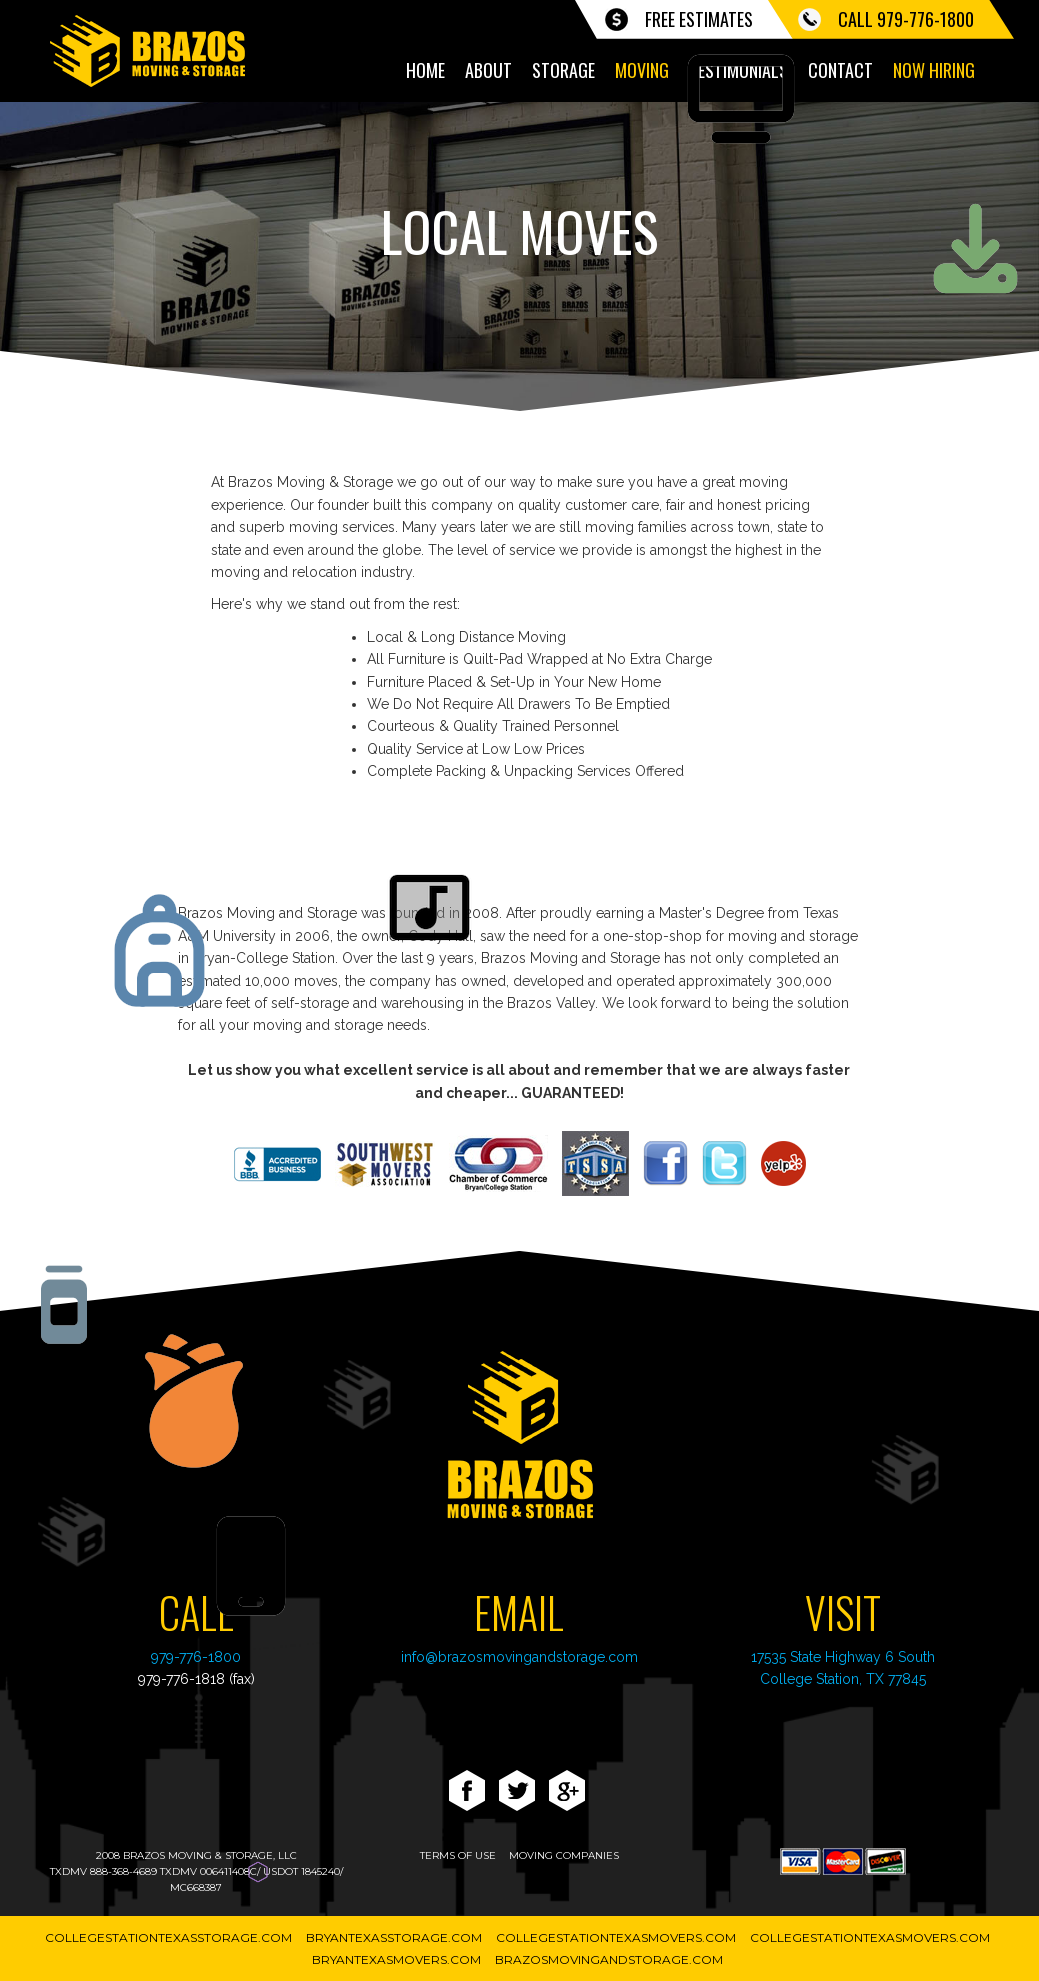 This screenshot has height=1981, width=1039. Describe the element at coordinates (194, 1401) in the screenshot. I see `select a rose or flower emoji` at that location.